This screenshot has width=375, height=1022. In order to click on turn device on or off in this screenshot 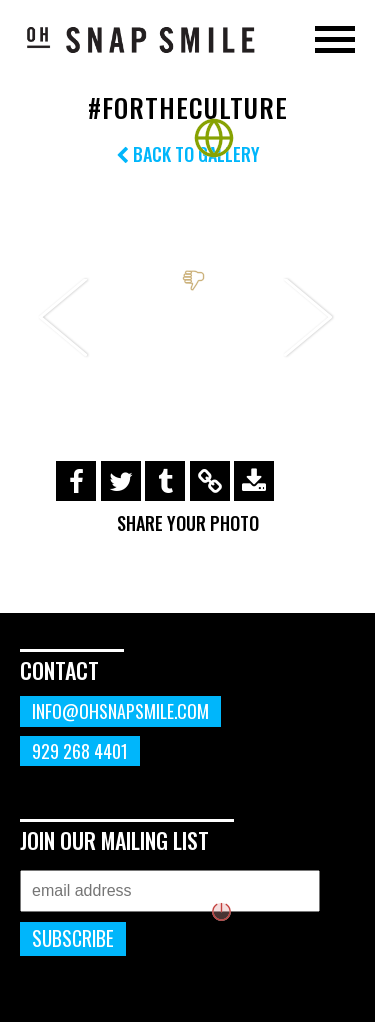, I will do `click(221, 911)`.